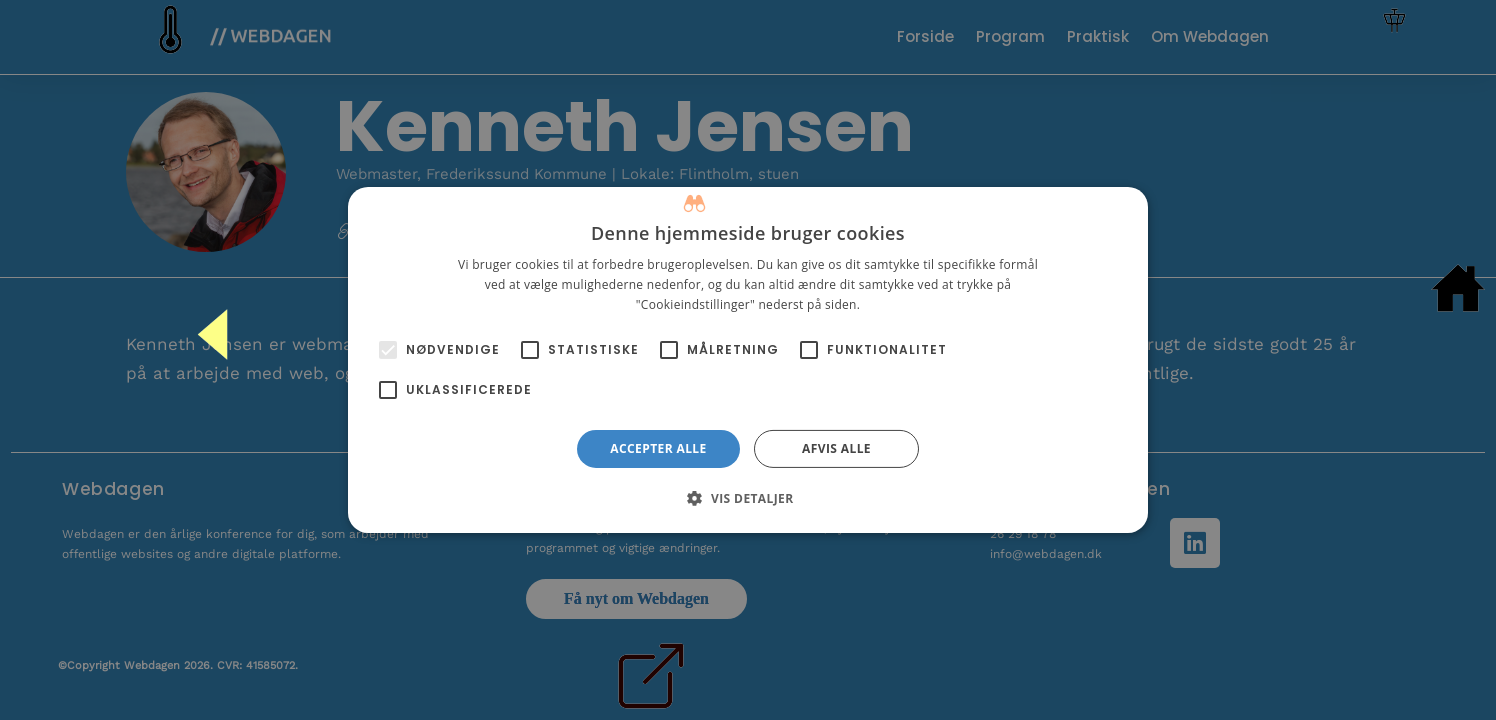  Describe the element at coordinates (170, 29) in the screenshot. I see `view current temperature` at that location.